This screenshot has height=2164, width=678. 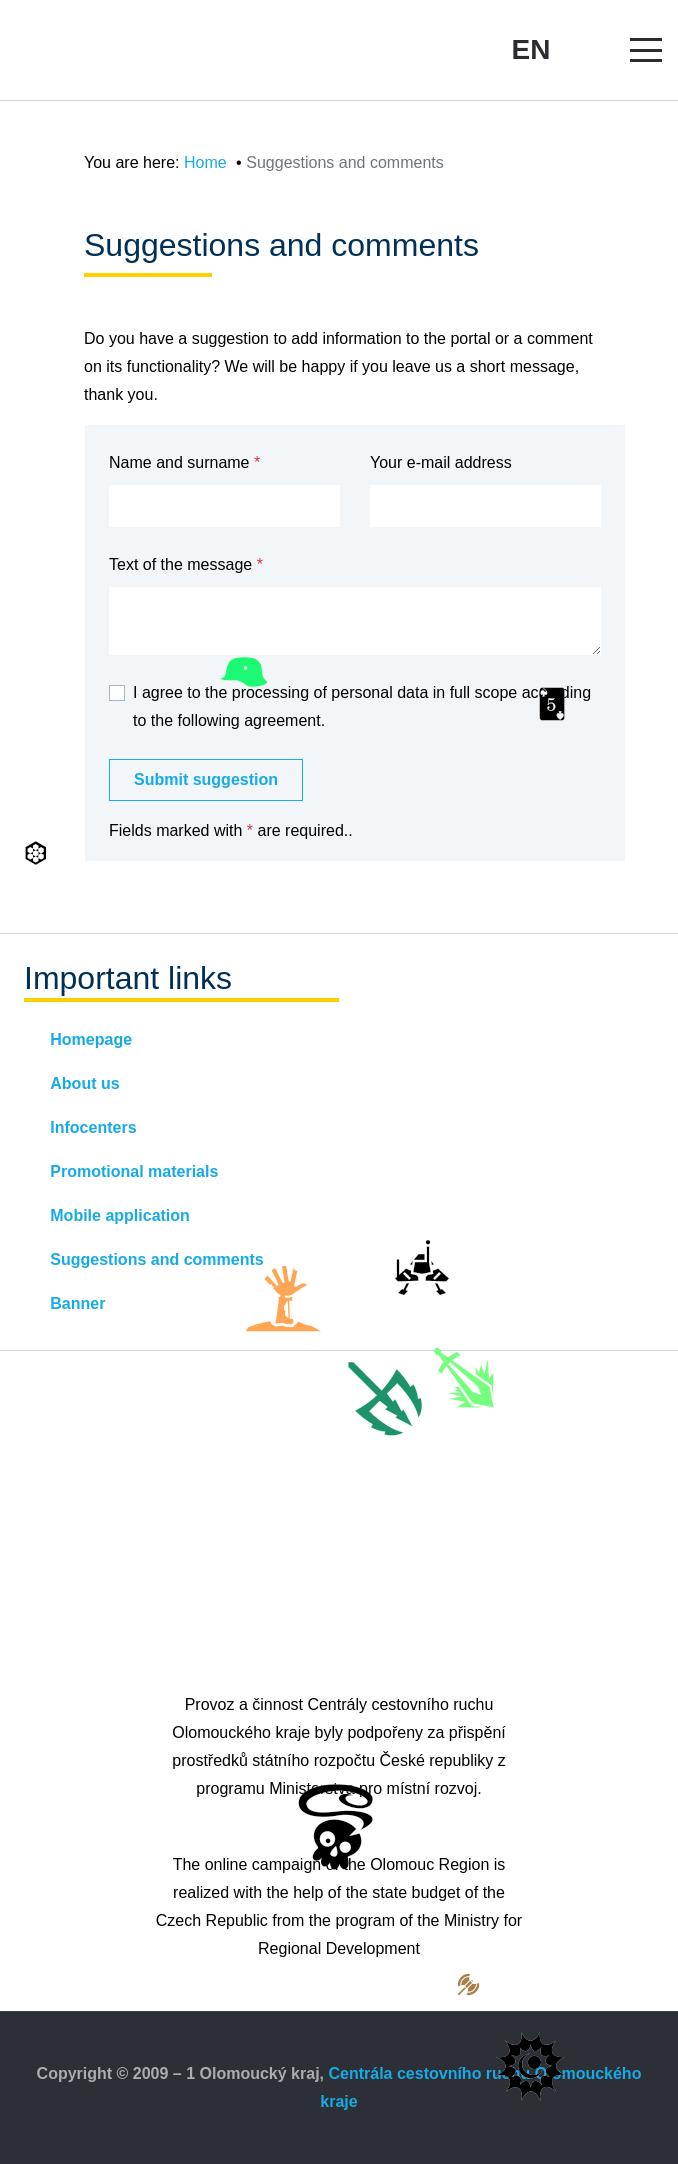 I want to click on indicates a dazed or confused game state, so click(x=338, y=1827).